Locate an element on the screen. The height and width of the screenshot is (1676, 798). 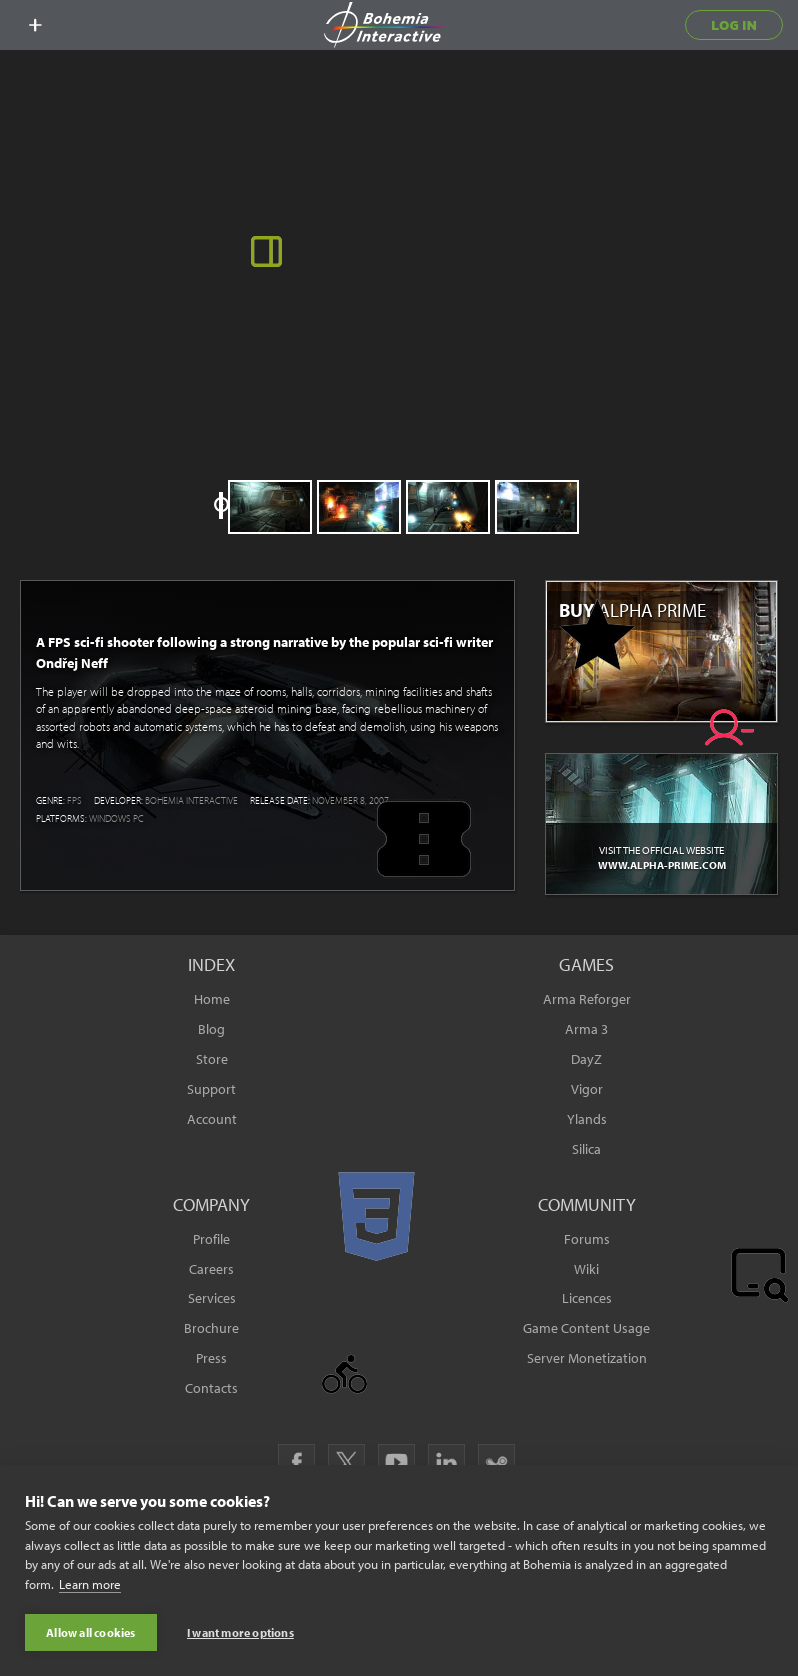
get cycling directions is located at coordinates (344, 1374).